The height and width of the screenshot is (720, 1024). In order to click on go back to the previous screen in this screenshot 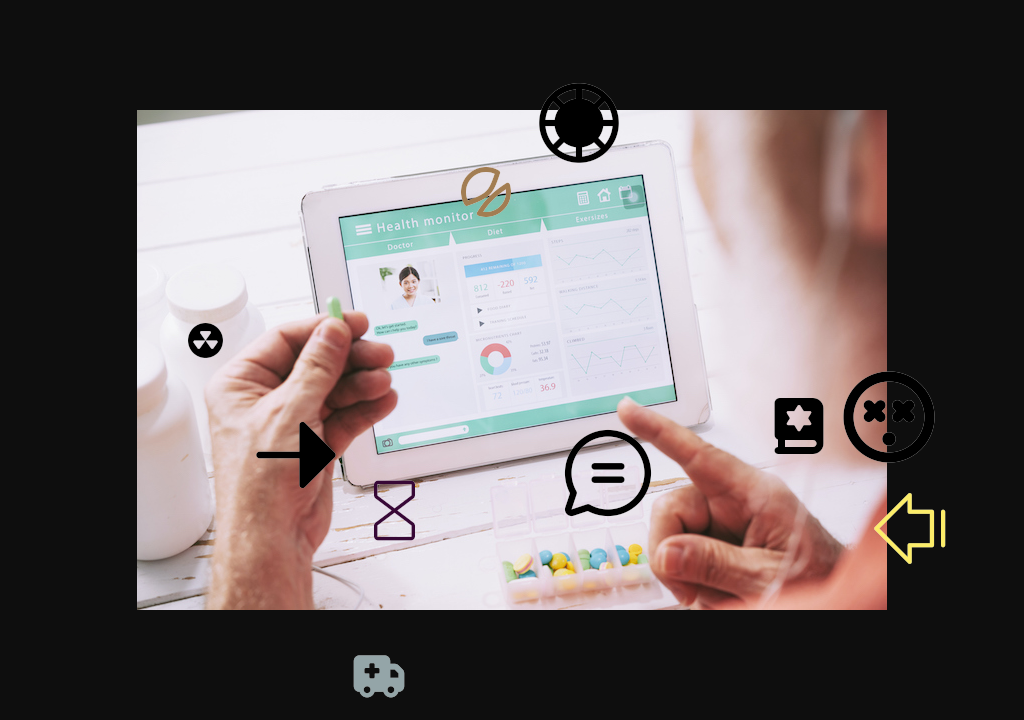, I will do `click(912, 528)`.